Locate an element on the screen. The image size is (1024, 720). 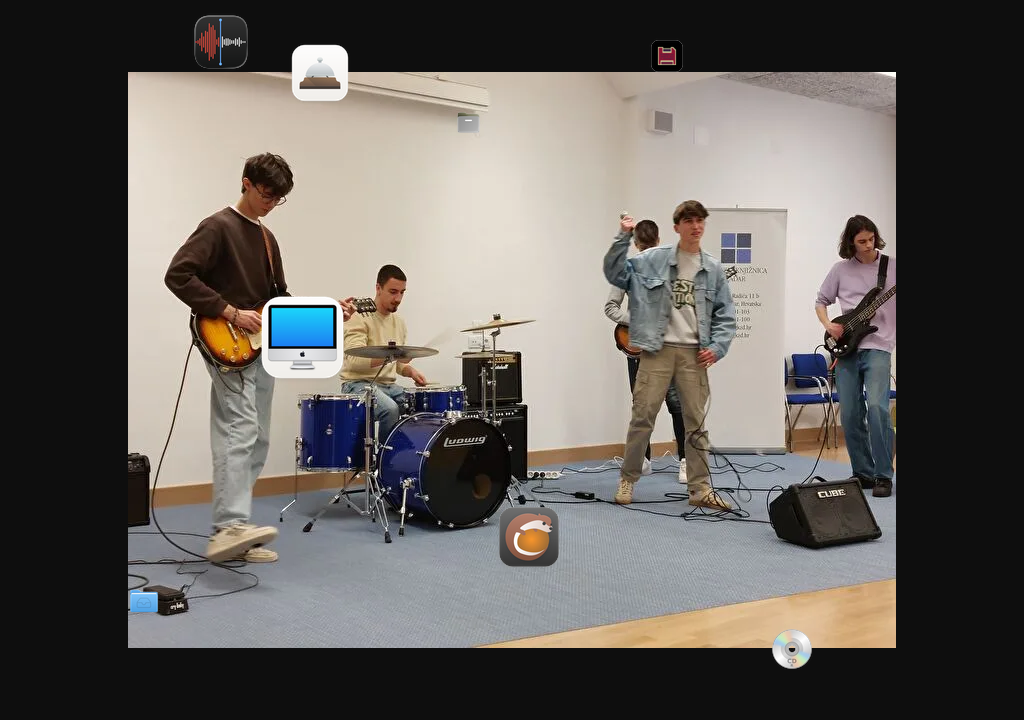
a CD-R disc available for burning or writing data is located at coordinates (792, 649).